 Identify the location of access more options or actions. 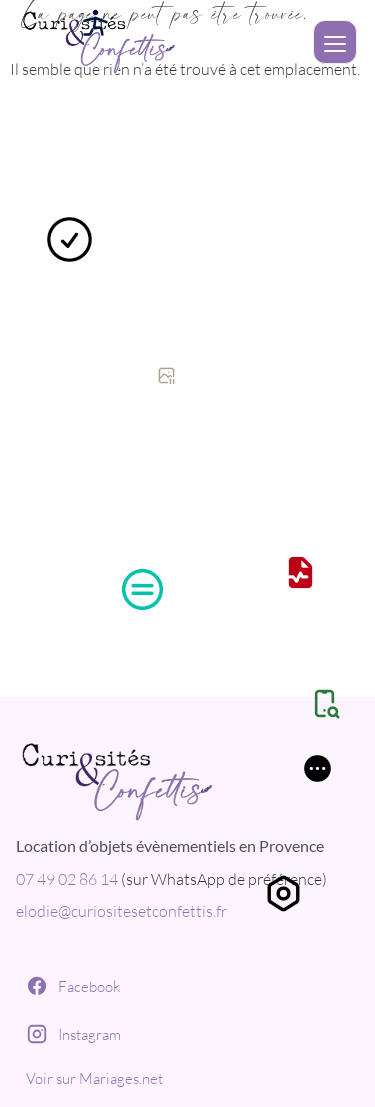
(317, 768).